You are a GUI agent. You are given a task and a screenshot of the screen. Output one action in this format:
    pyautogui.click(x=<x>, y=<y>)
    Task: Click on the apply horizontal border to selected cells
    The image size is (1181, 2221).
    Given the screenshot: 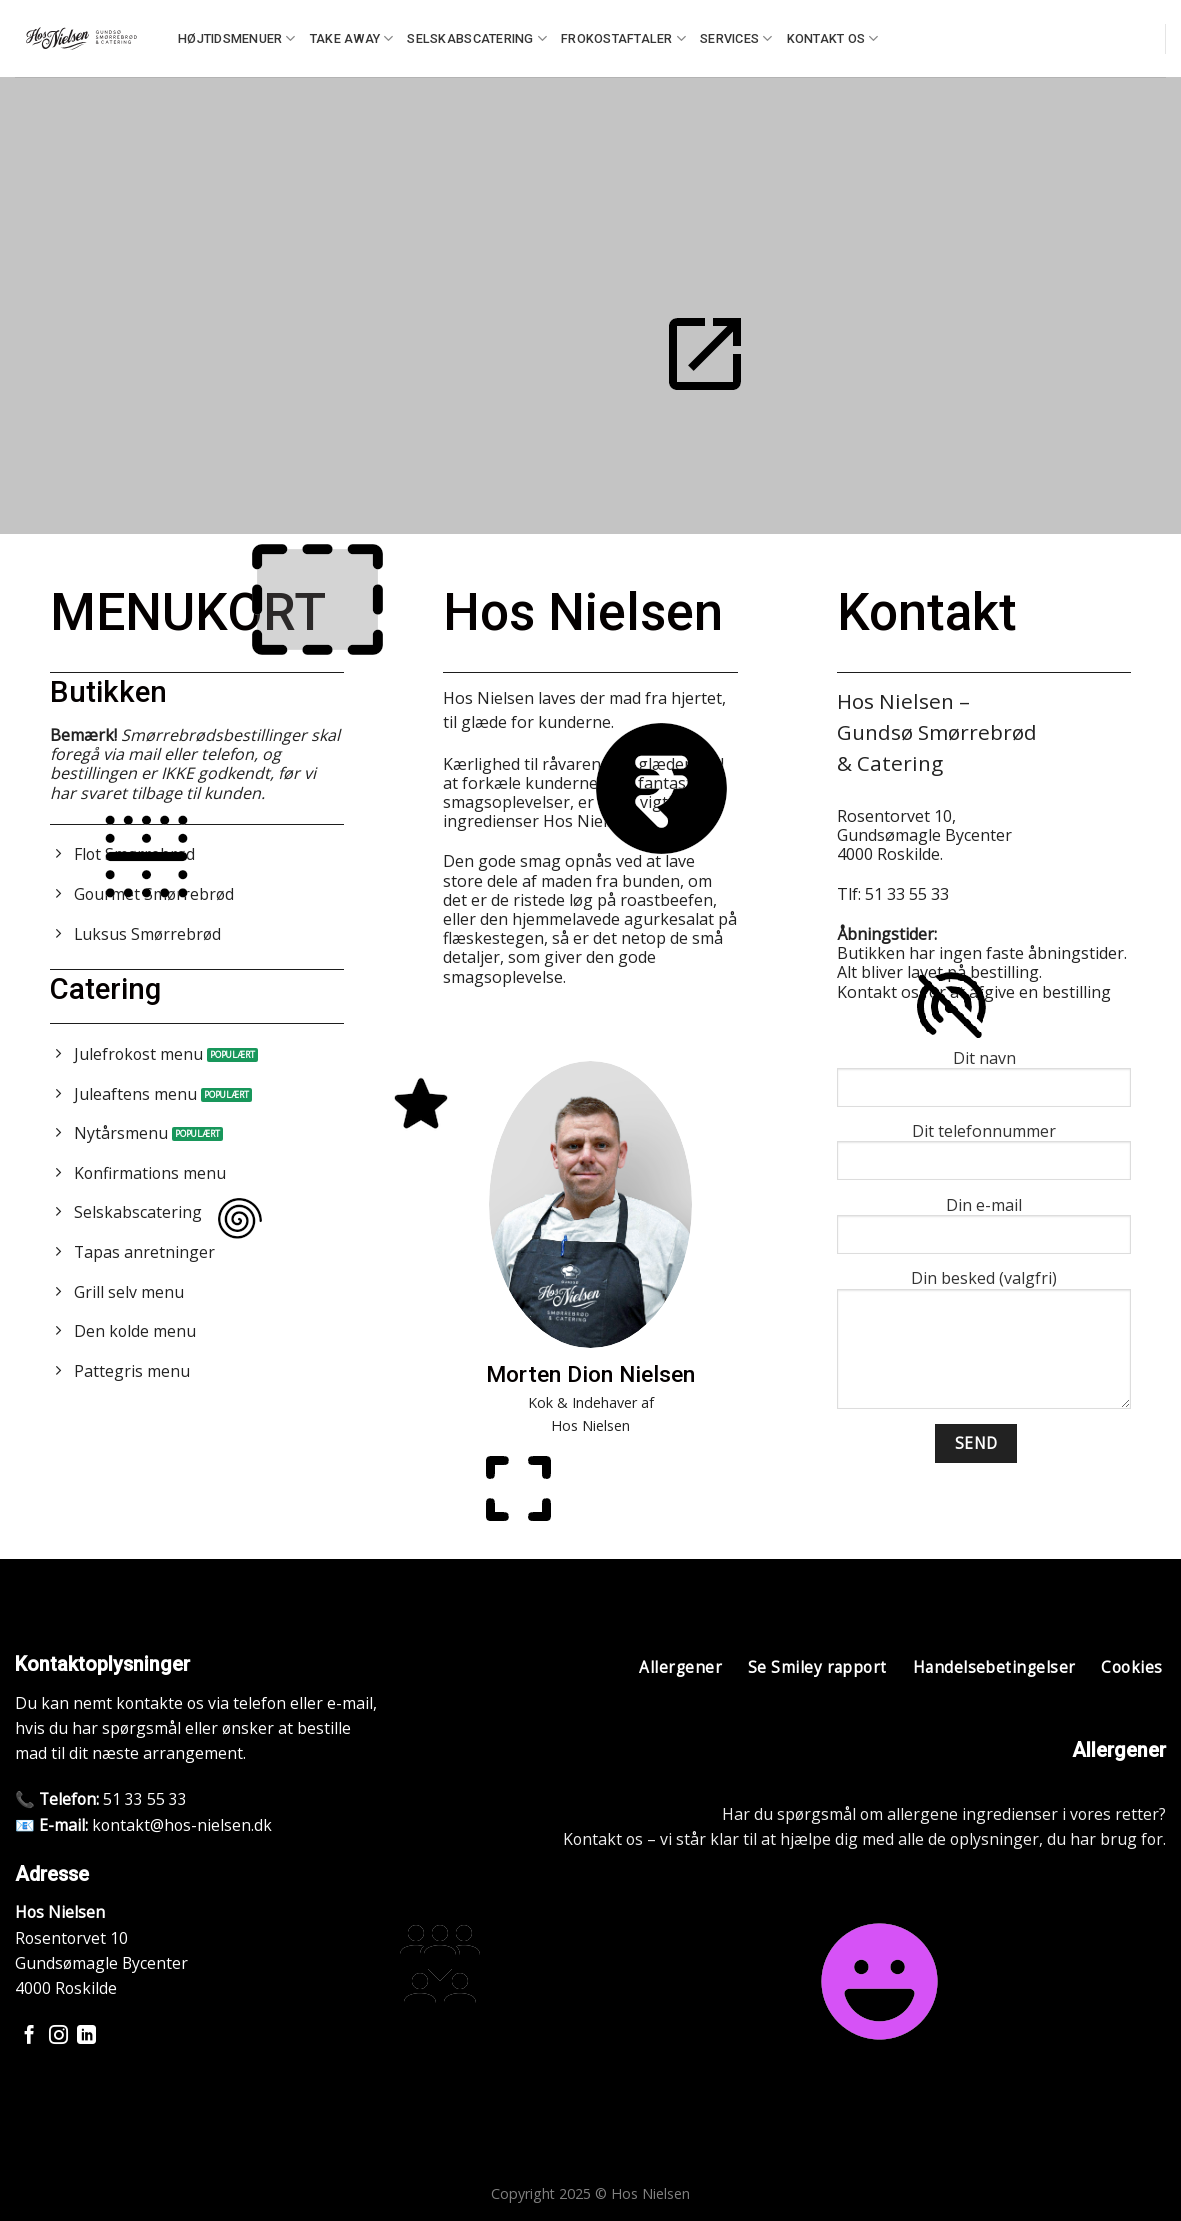 What is the action you would take?
    pyautogui.click(x=146, y=856)
    